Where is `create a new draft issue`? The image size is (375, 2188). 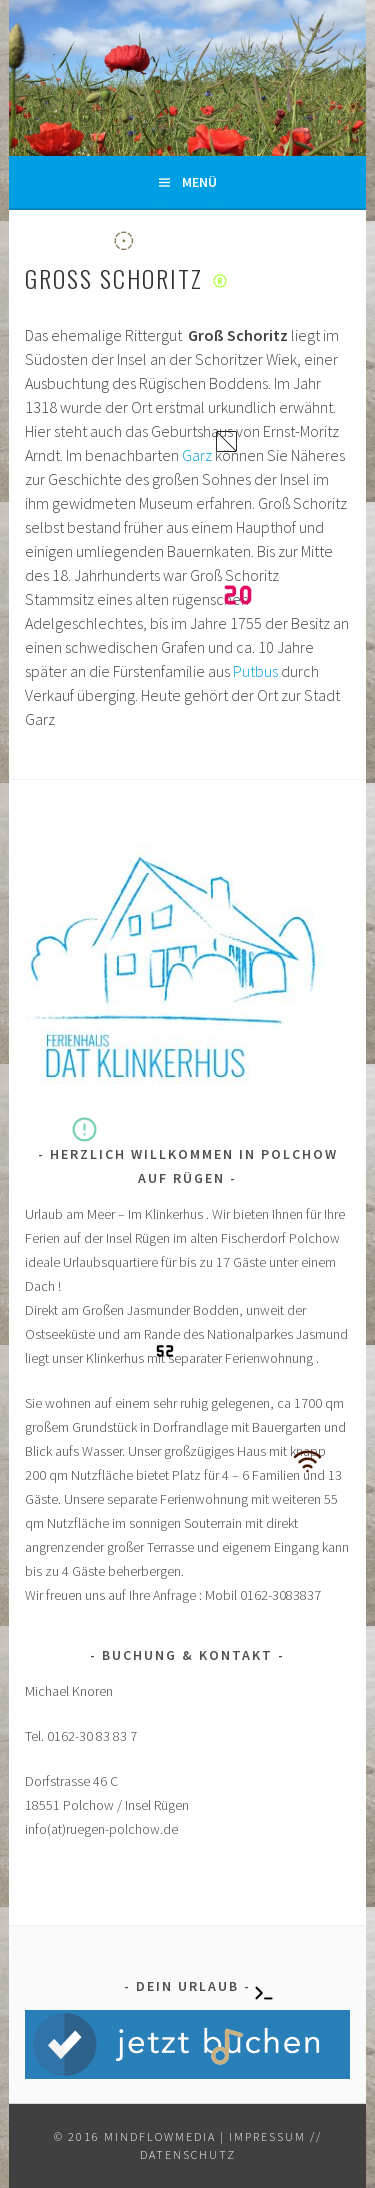
create a new draft issue is located at coordinates (124, 241).